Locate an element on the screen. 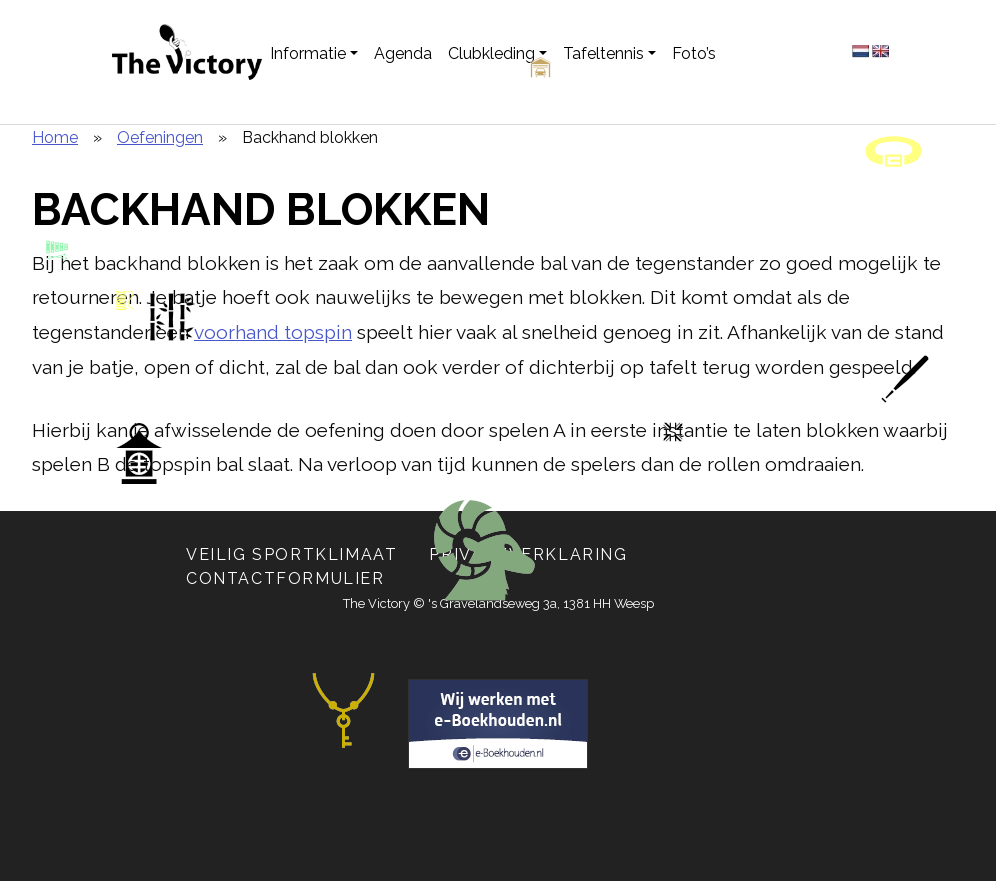 The image size is (996, 881). view ram or aries zodiac sign is located at coordinates (484, 550).